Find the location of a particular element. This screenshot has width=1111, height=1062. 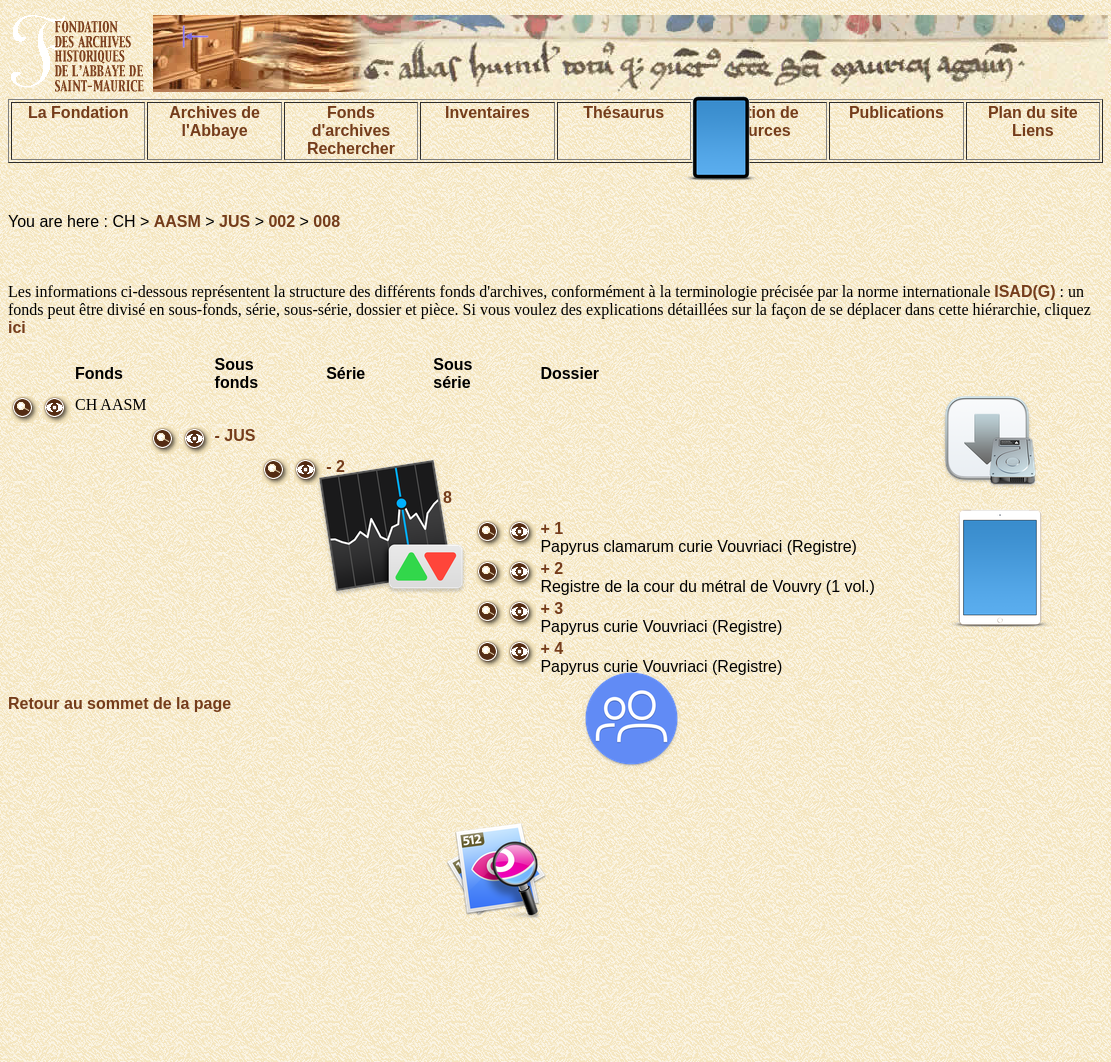

go to the first item in a list or sequence is located at coordinates (195, 36).